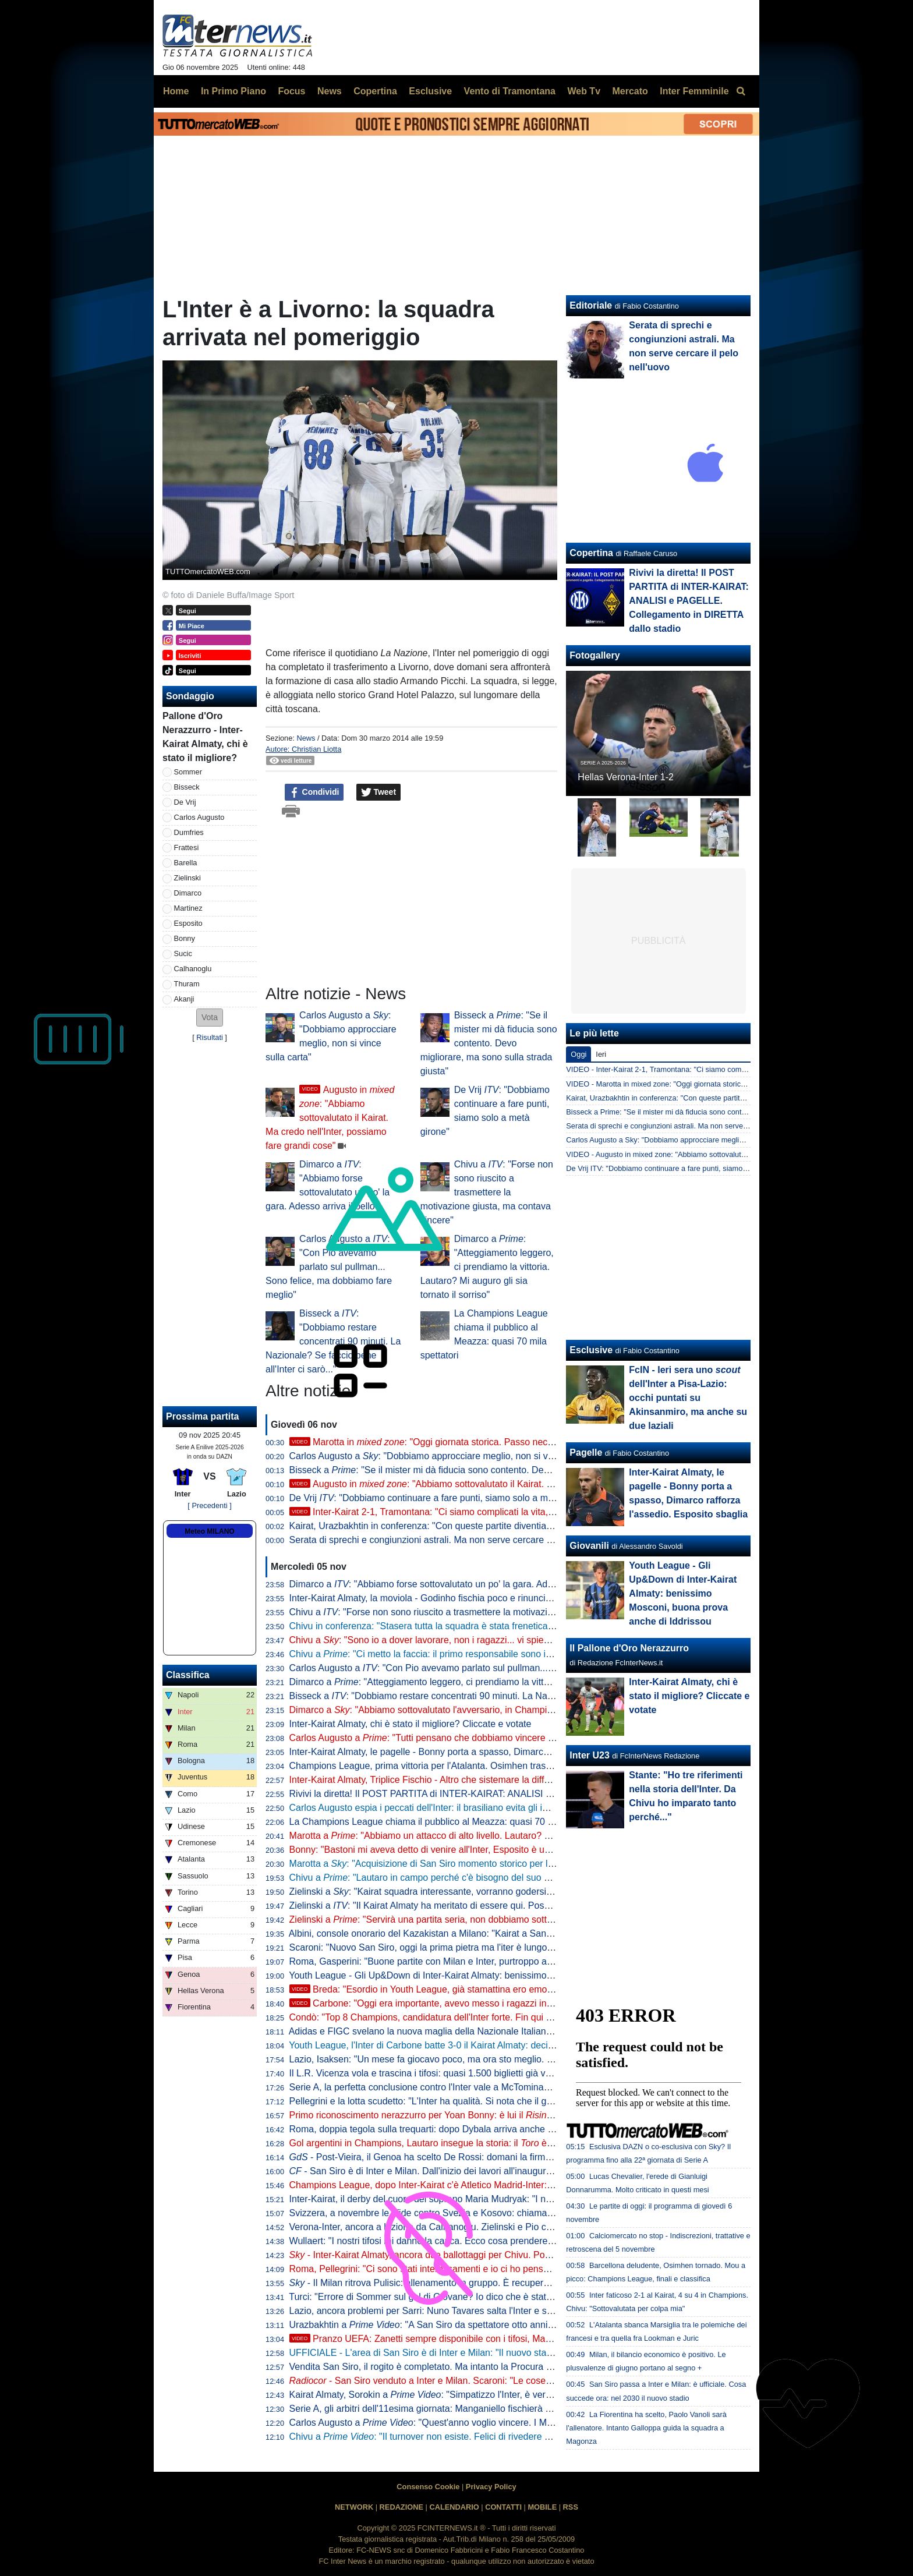 This screenshot has height=2576, width=913. Describe the element at coordinates (706, 465) in the screenshot. I see `apple brand or product indicator` at that location.